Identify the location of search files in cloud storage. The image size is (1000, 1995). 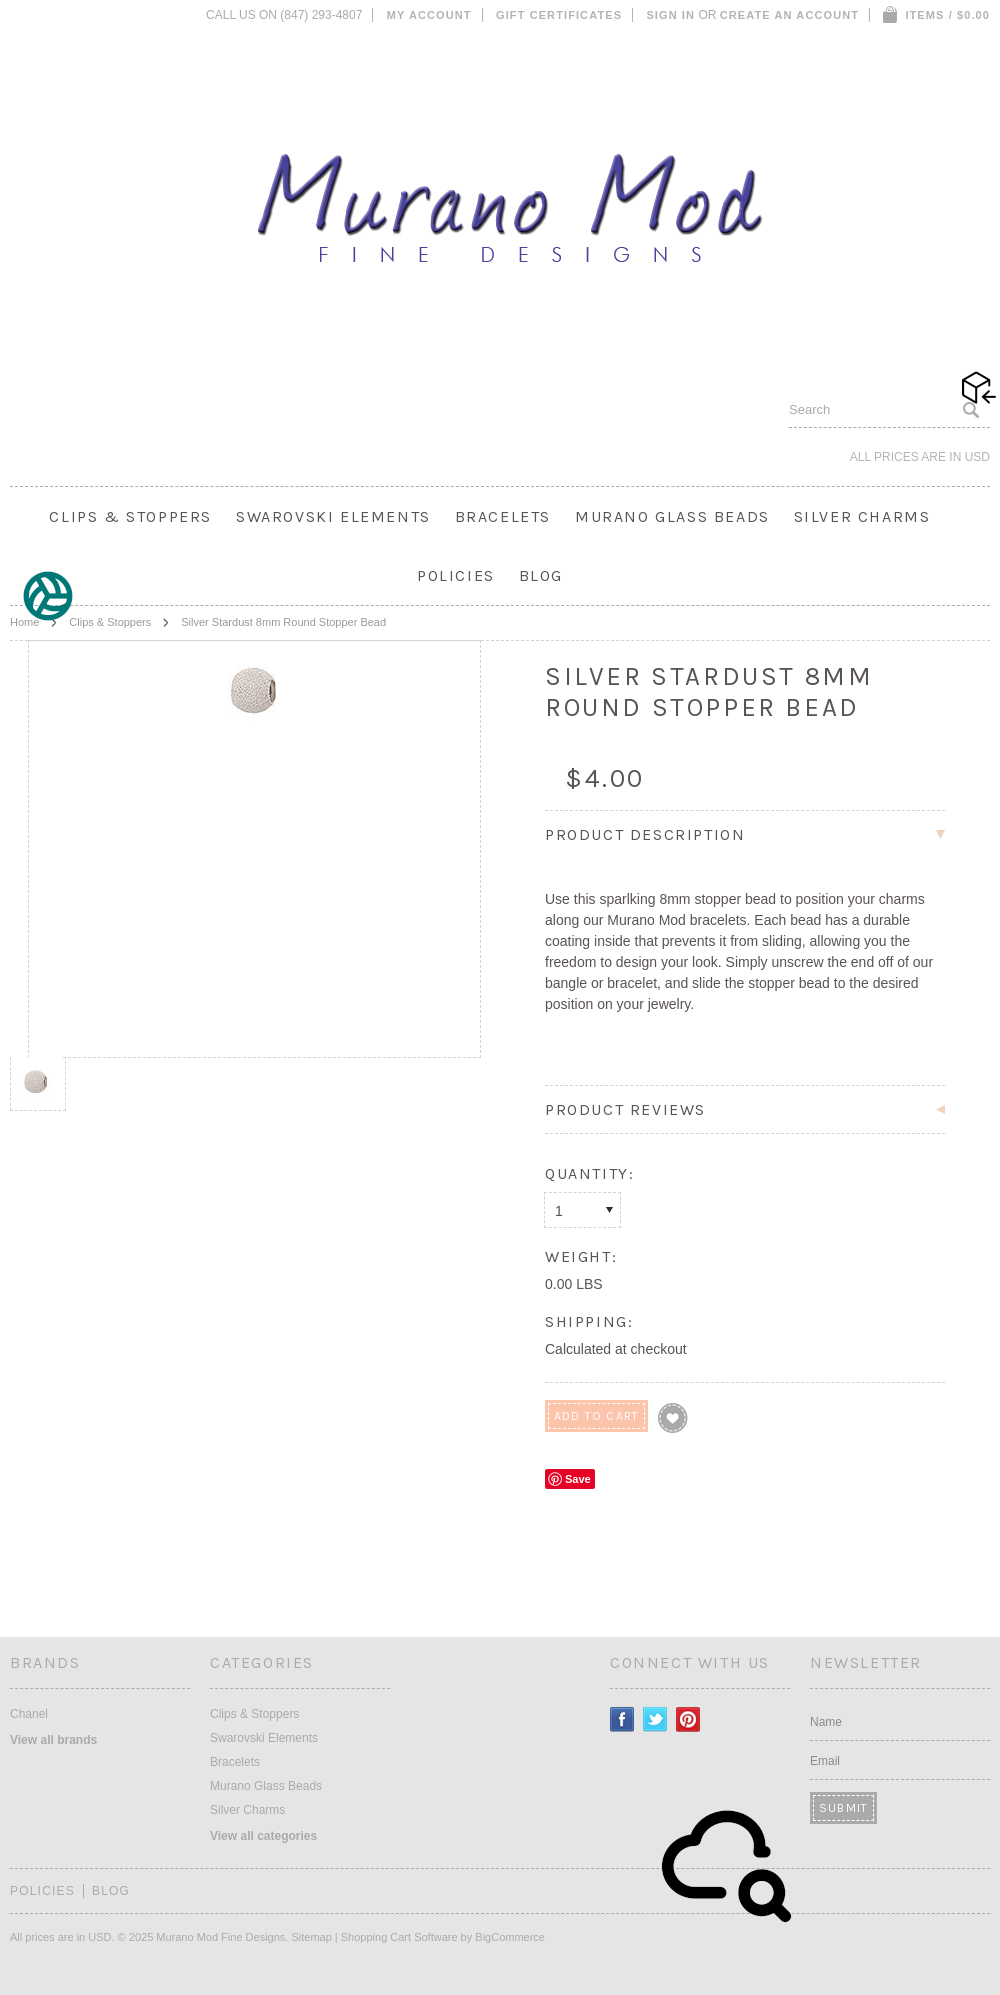
(726, 1857).